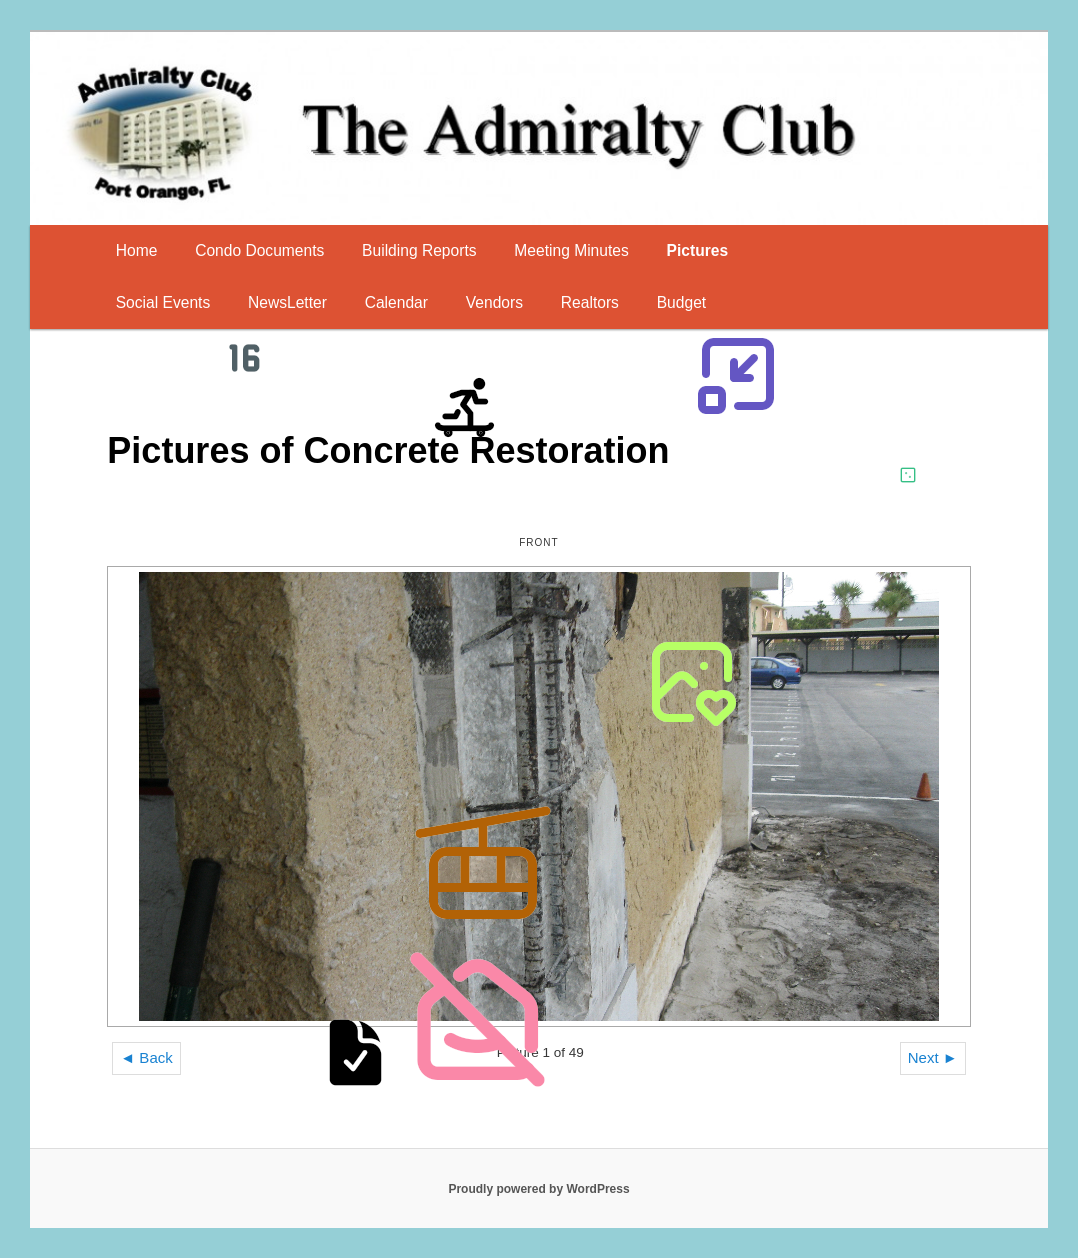 Image resolution: width=1078 pixels, height=1258 pixels. What do you see at coordinates (908, 475) in the screenshot?
I see `randomize or shuffle content` at bounding box center [908, 475].